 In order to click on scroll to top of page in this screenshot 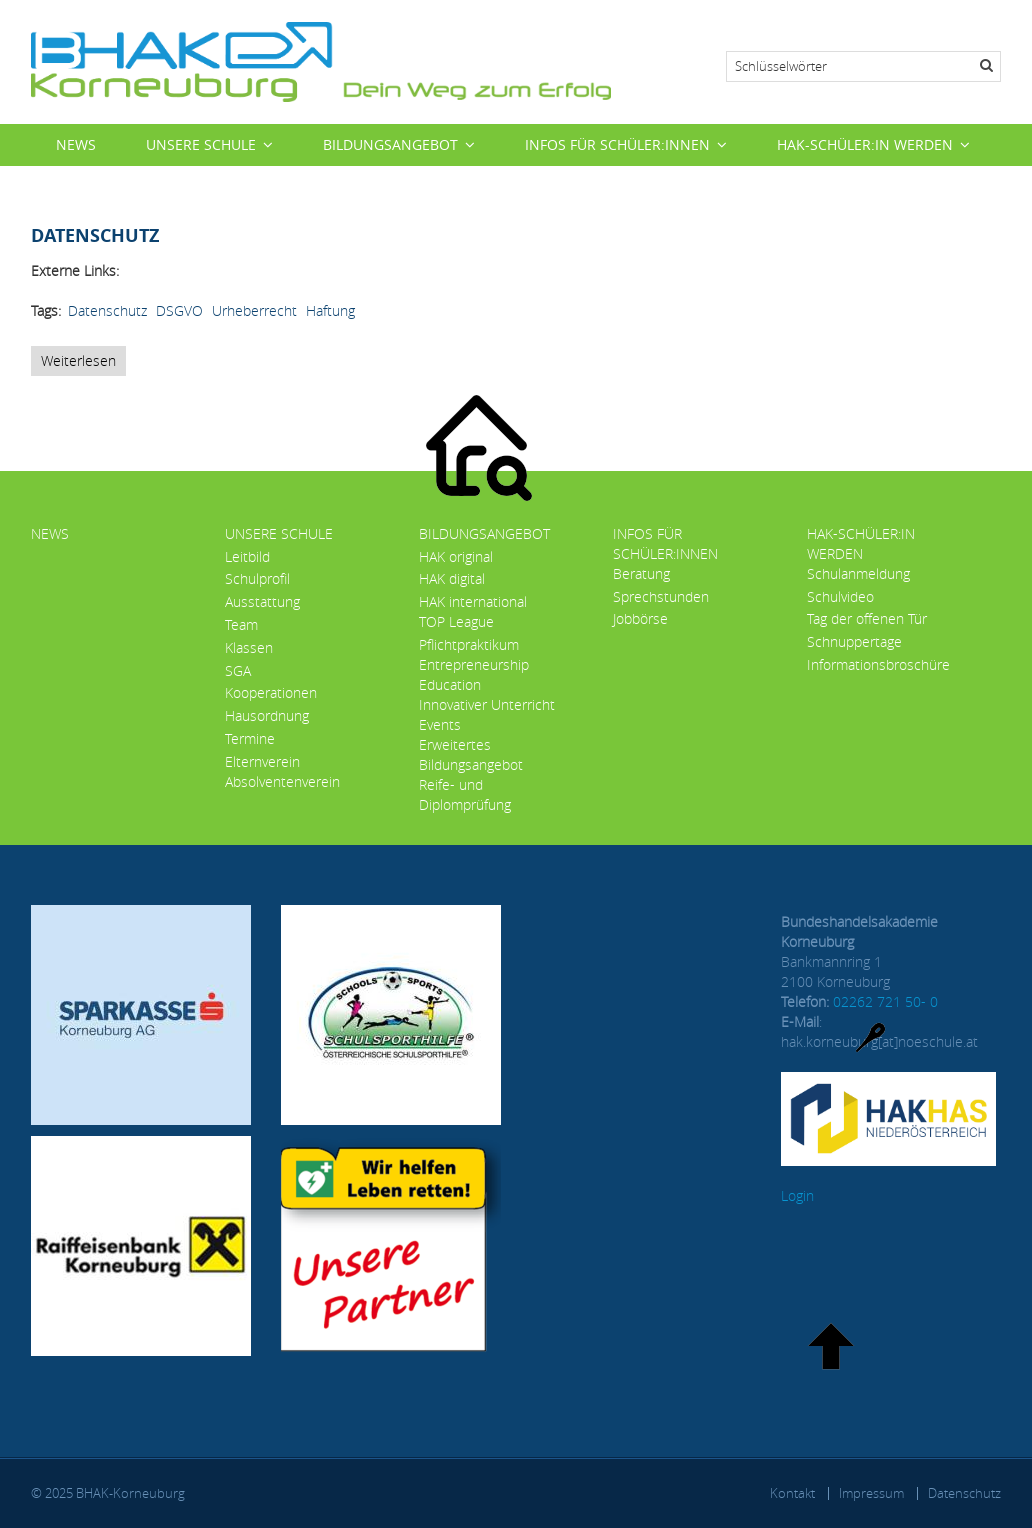, I will do `click(831, 1346)`.